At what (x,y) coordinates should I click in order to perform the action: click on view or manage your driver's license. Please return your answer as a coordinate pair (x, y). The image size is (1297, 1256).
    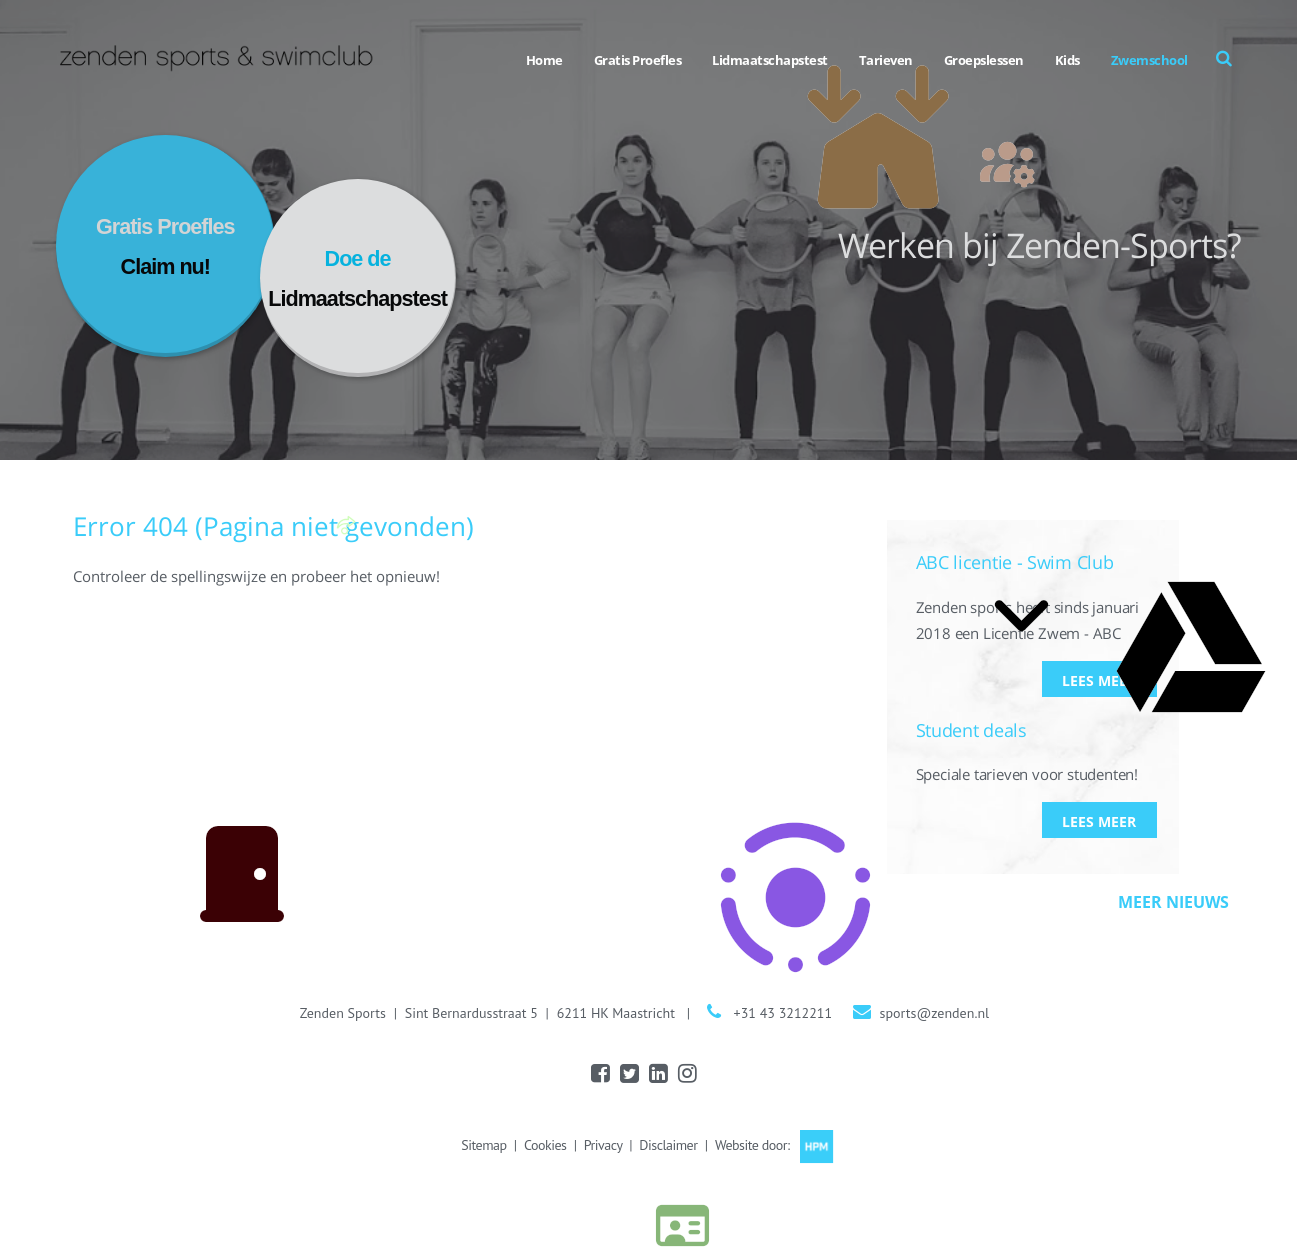
    Looking at the image, I should click on (682, 1225).